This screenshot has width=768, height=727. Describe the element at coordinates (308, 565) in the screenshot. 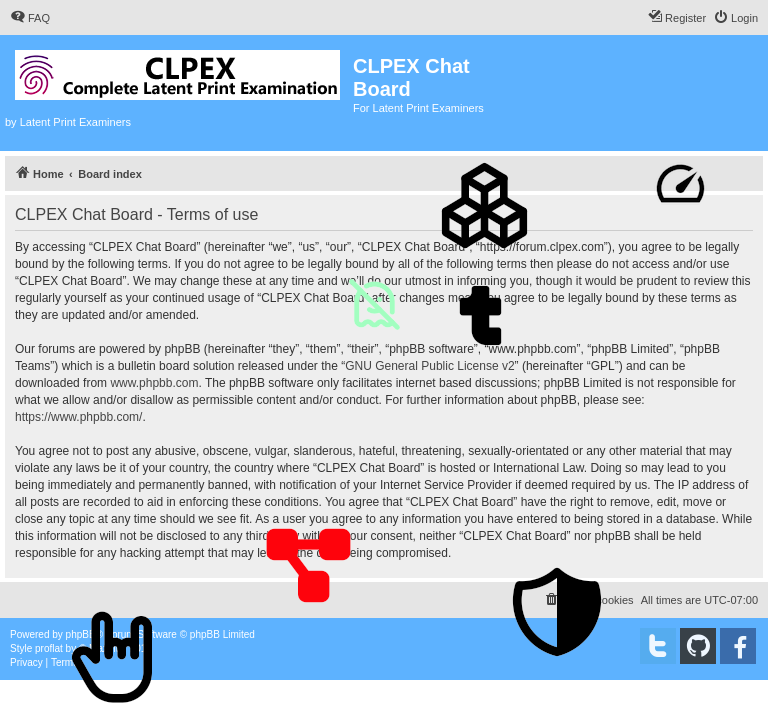

I see `view project workflow or diagram` at that location.